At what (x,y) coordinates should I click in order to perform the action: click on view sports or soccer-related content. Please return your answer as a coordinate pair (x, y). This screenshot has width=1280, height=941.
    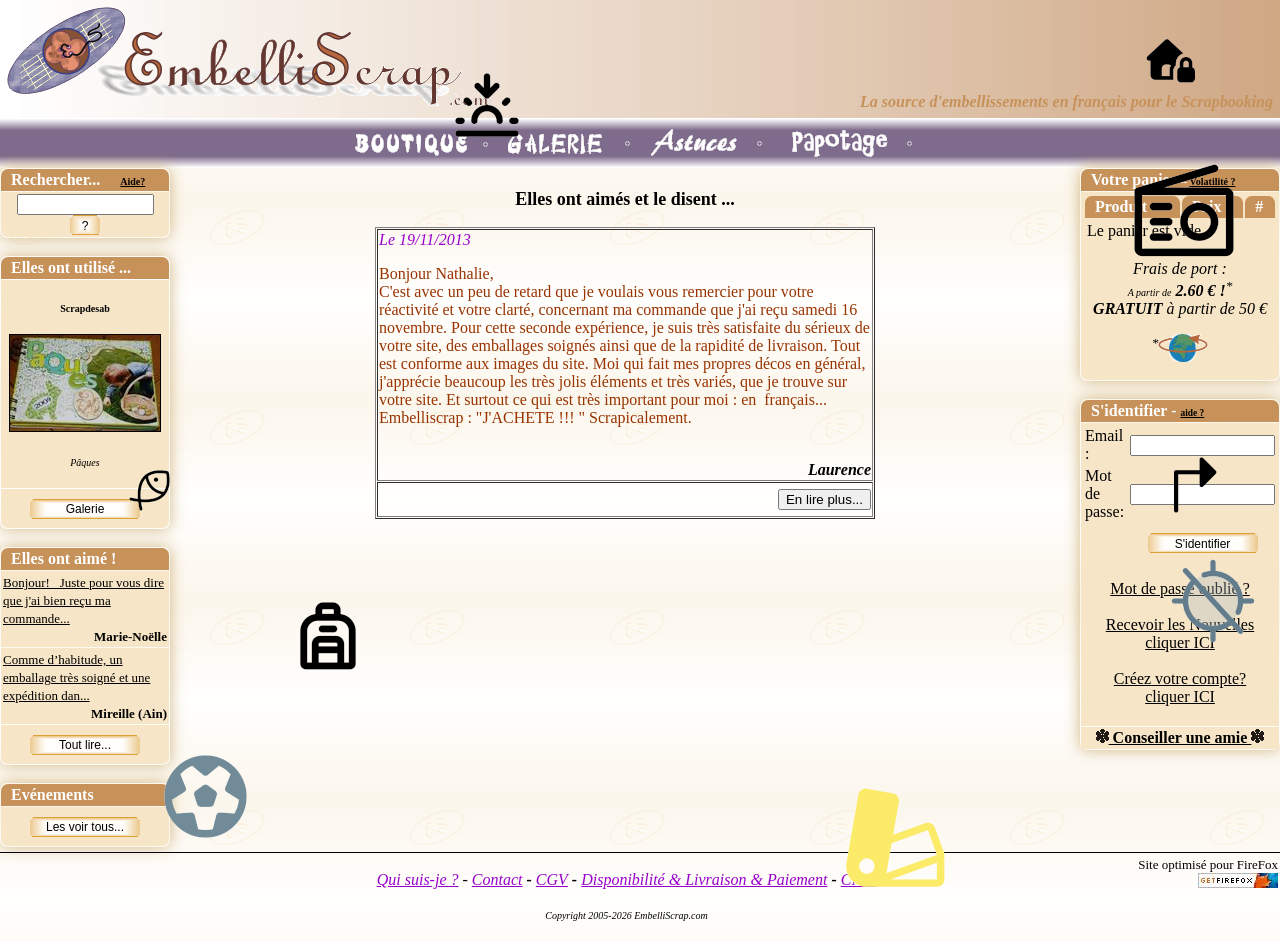
    Looking at the image, I should click on (205, 796).